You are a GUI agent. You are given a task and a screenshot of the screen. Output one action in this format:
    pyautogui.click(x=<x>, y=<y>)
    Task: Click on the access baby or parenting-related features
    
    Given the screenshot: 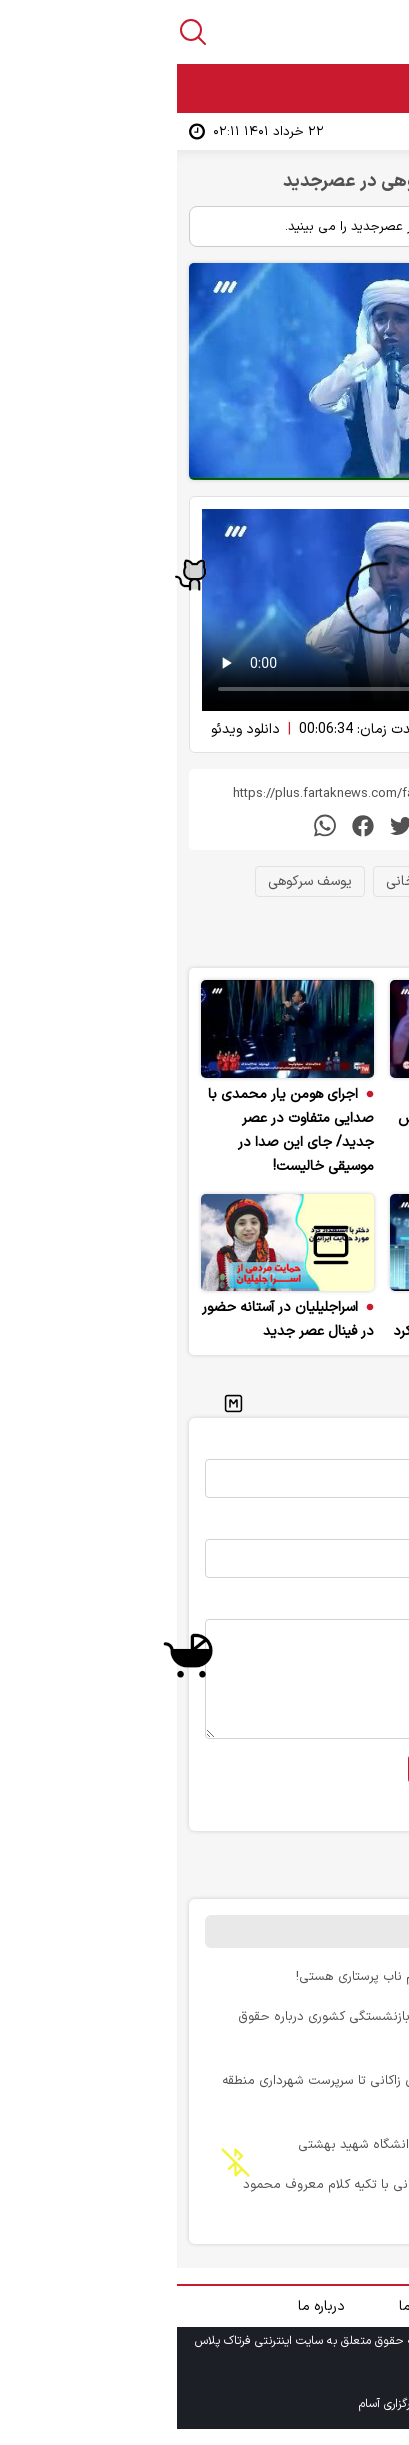 What is the action you would take?
    pyautogui.click(x=189, y=1654)
    